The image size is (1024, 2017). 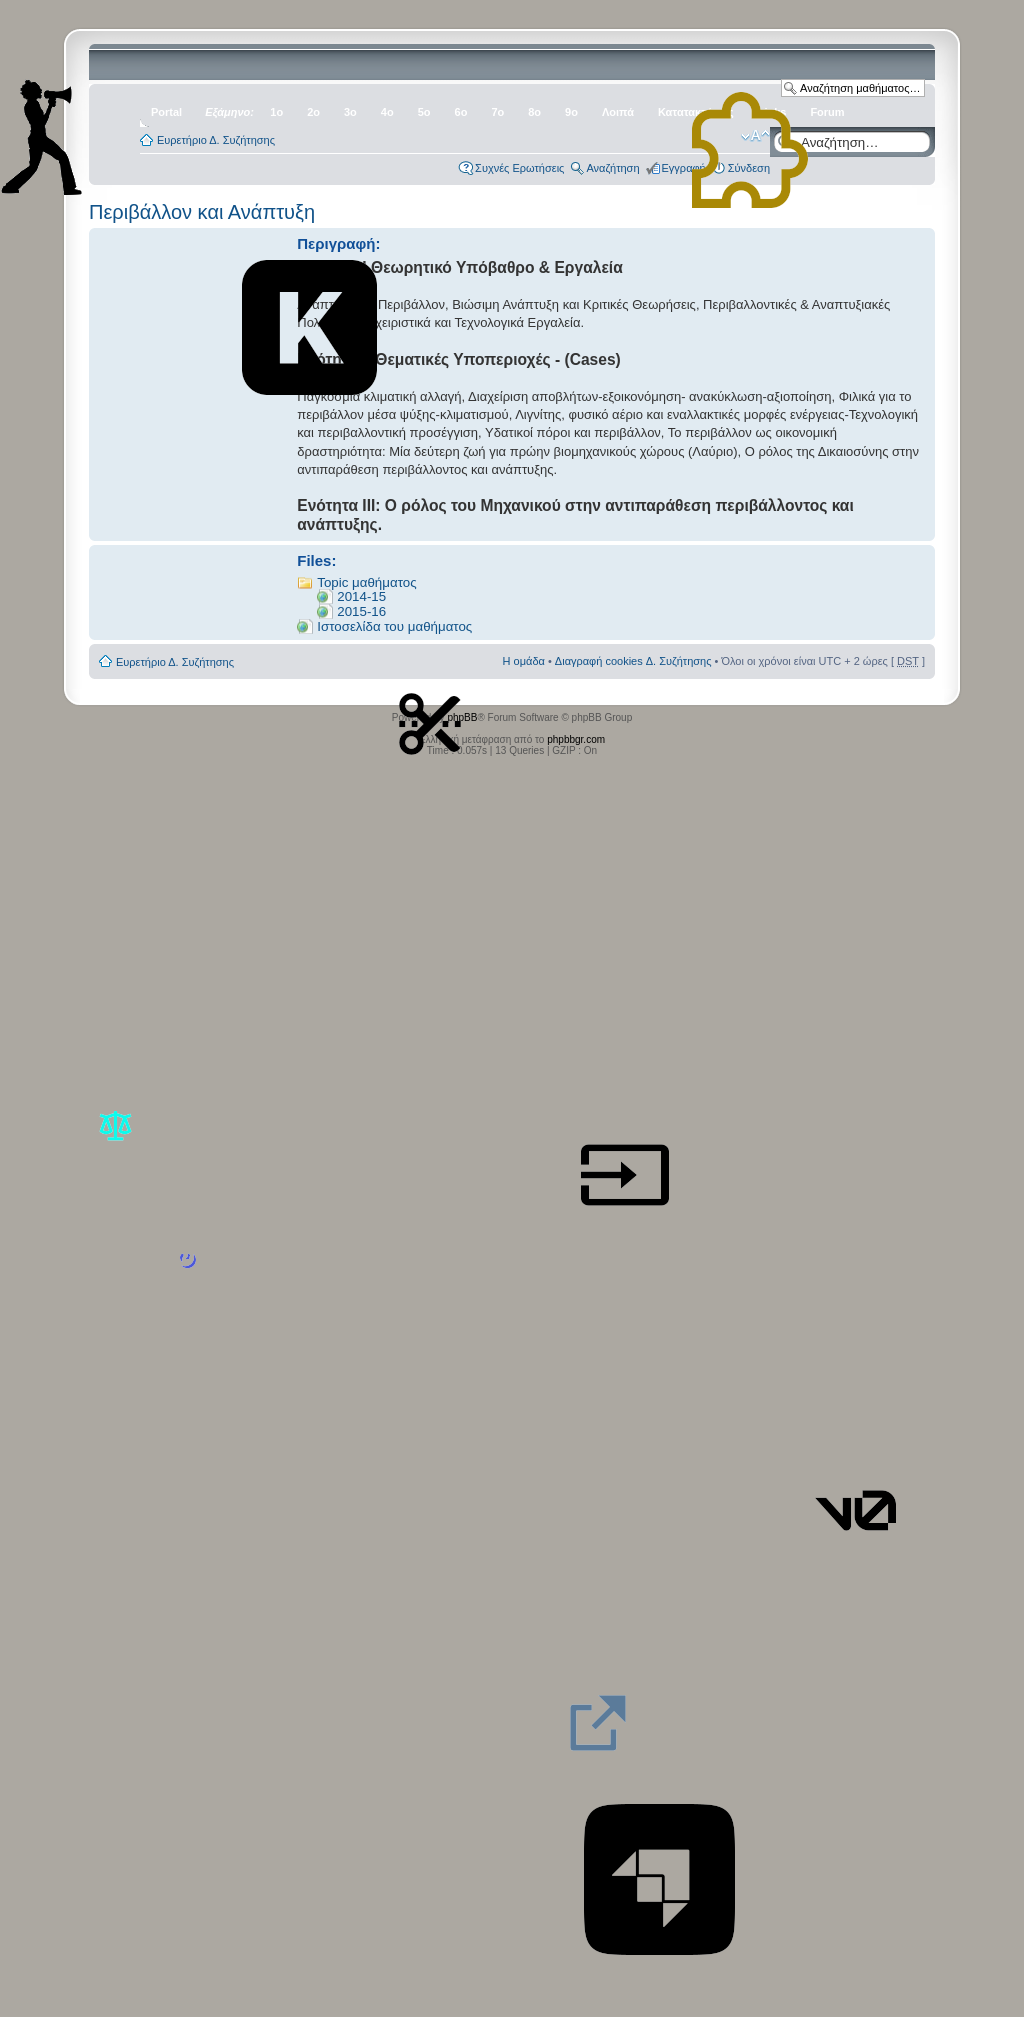 I want to click on visit genius lyrics website, so click(x=188, y=1261).